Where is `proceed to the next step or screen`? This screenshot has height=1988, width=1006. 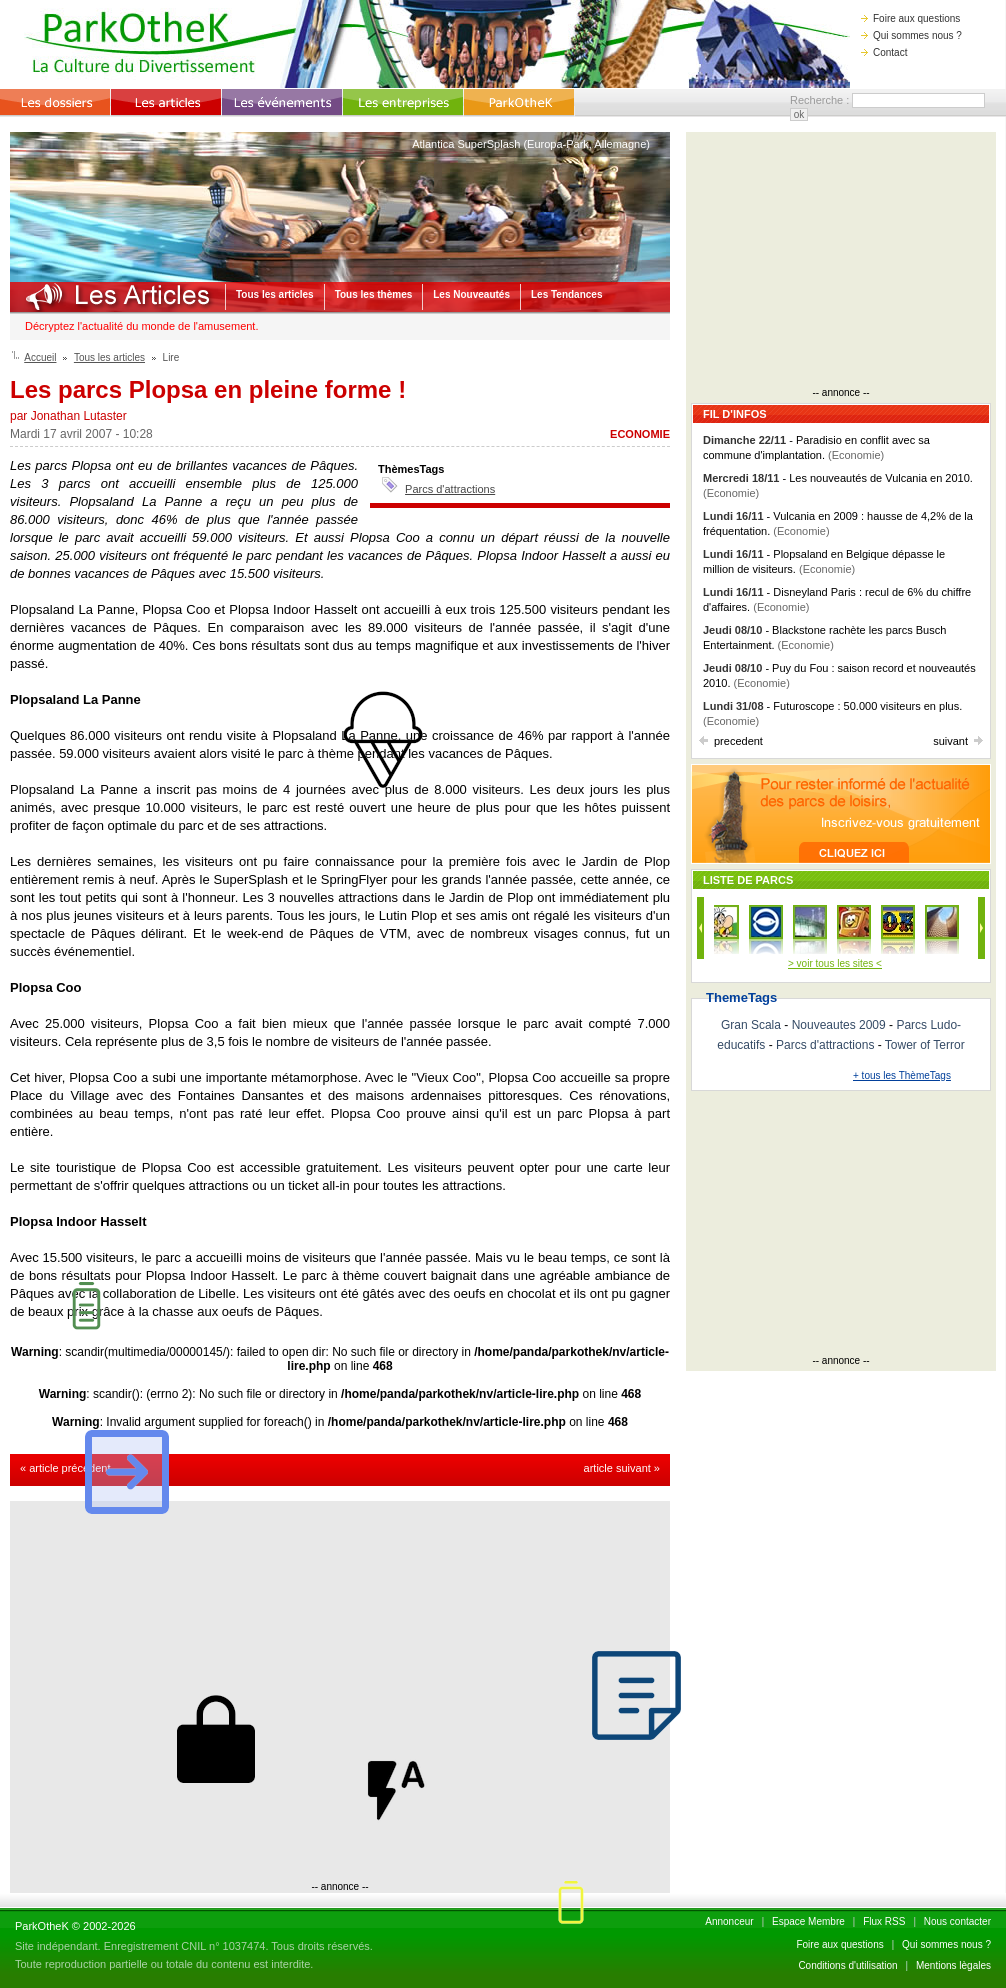
proceed to the next step or screen is located at coordinates (127, 1472).